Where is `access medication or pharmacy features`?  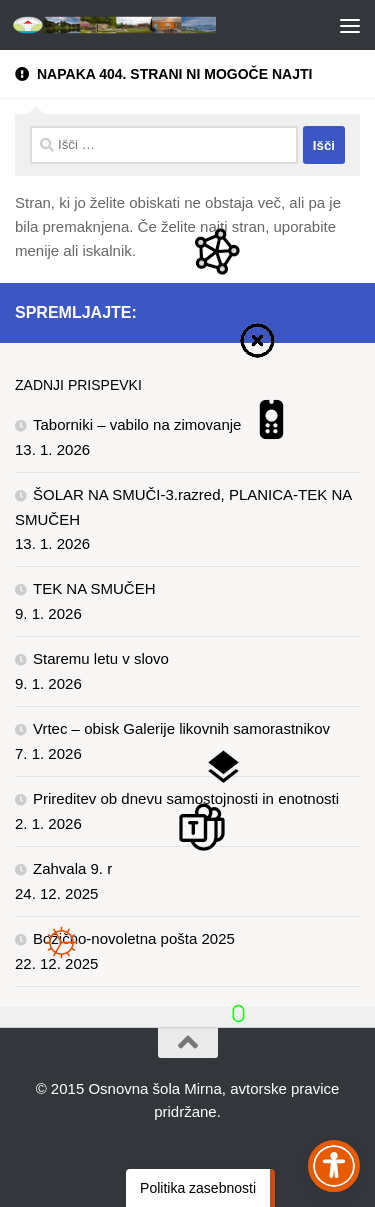
access medication or pharmacy features is located at coordinates (238, 1013).